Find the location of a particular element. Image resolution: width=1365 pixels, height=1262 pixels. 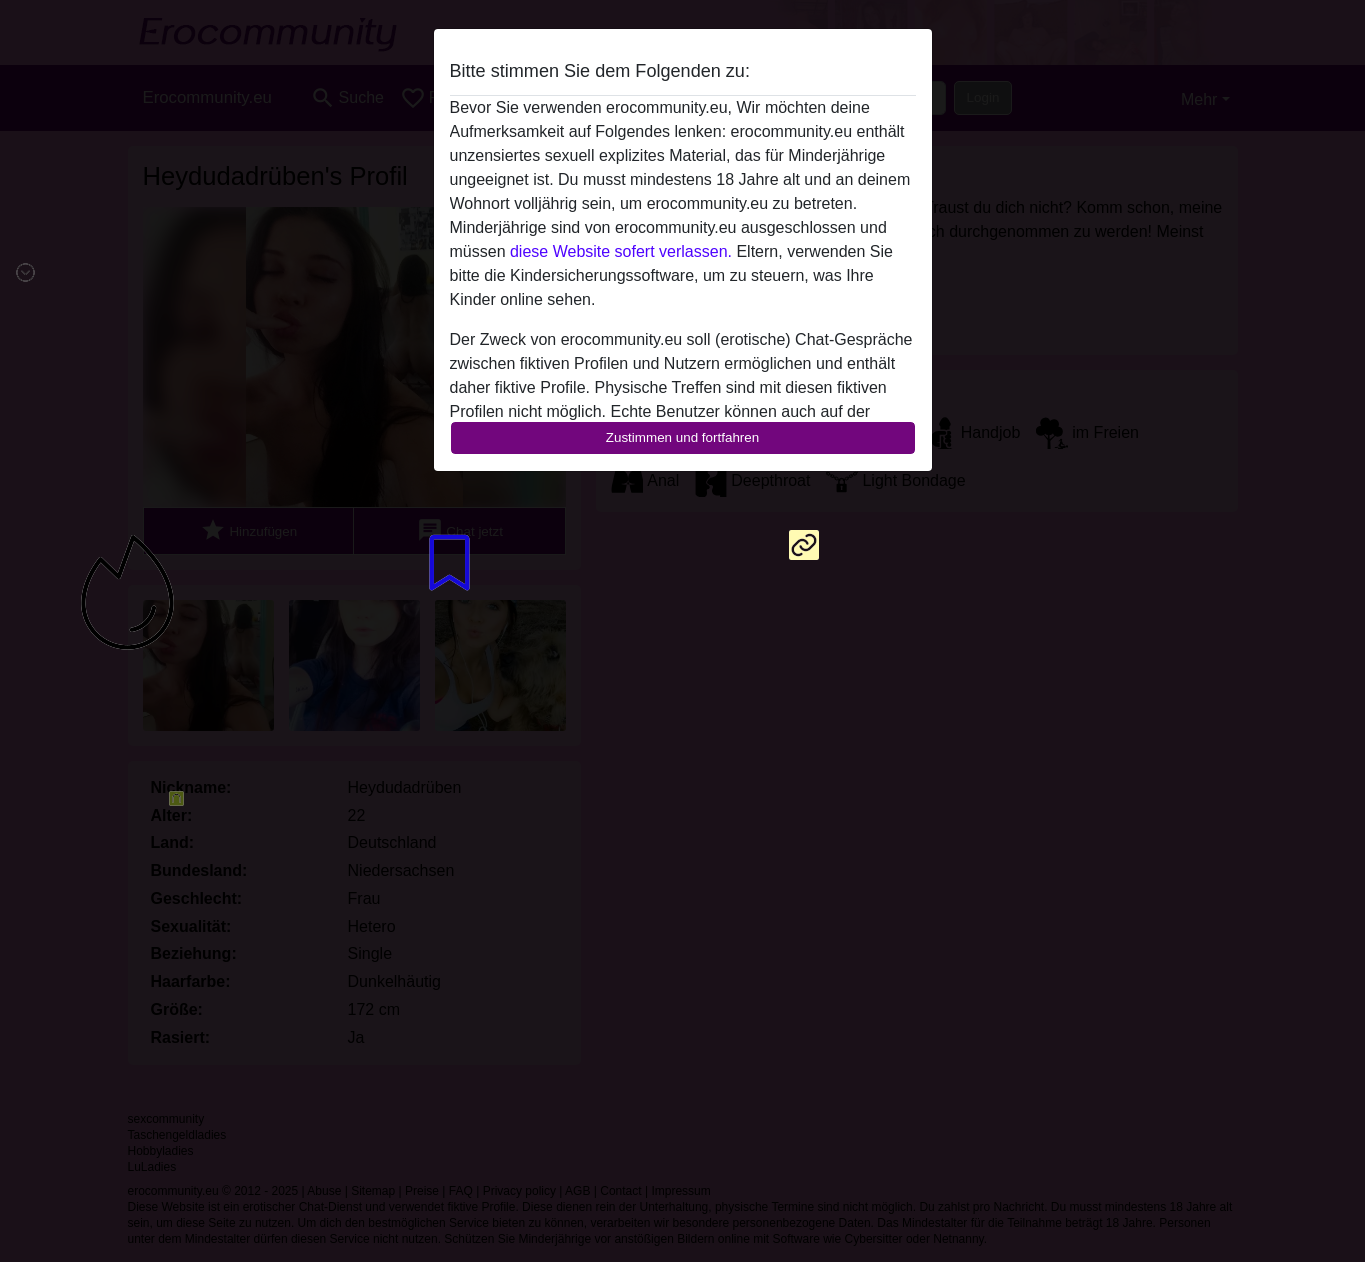

expand to show more content is located at coordinates (25, 272).